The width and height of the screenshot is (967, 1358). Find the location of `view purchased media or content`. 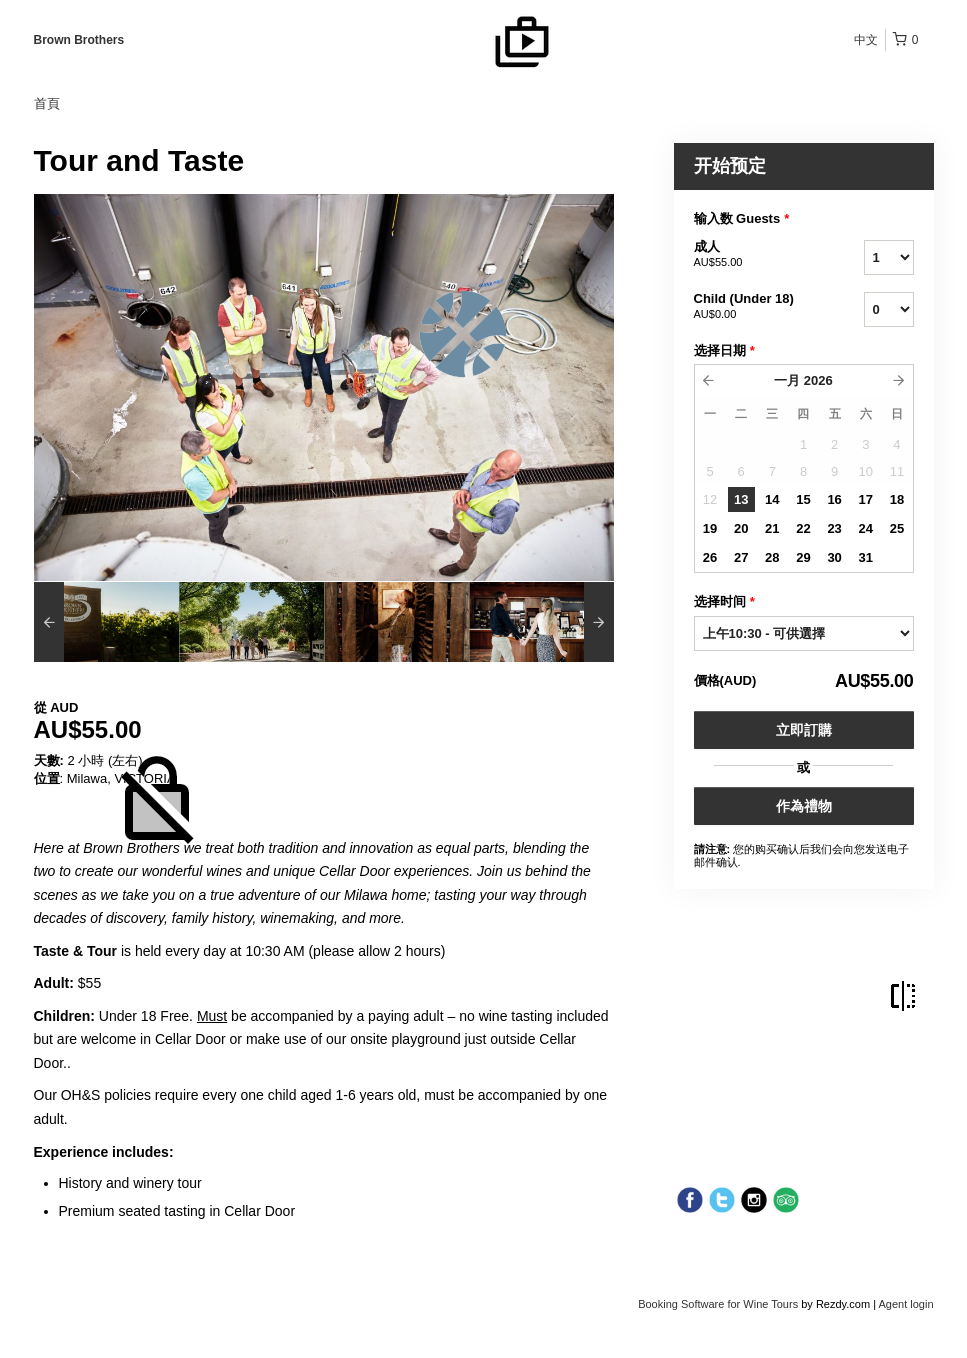

view purchased media or content is located at coordinates (522, 43).